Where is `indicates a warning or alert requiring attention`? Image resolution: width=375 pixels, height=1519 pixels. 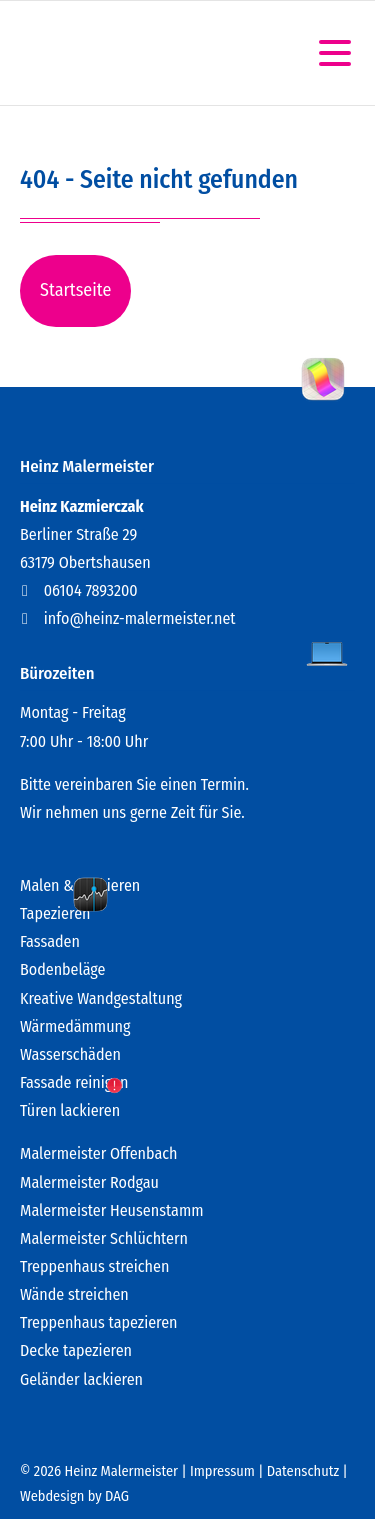 indicates a warning or alert requiring attention is located at coordinates (114, 1085).